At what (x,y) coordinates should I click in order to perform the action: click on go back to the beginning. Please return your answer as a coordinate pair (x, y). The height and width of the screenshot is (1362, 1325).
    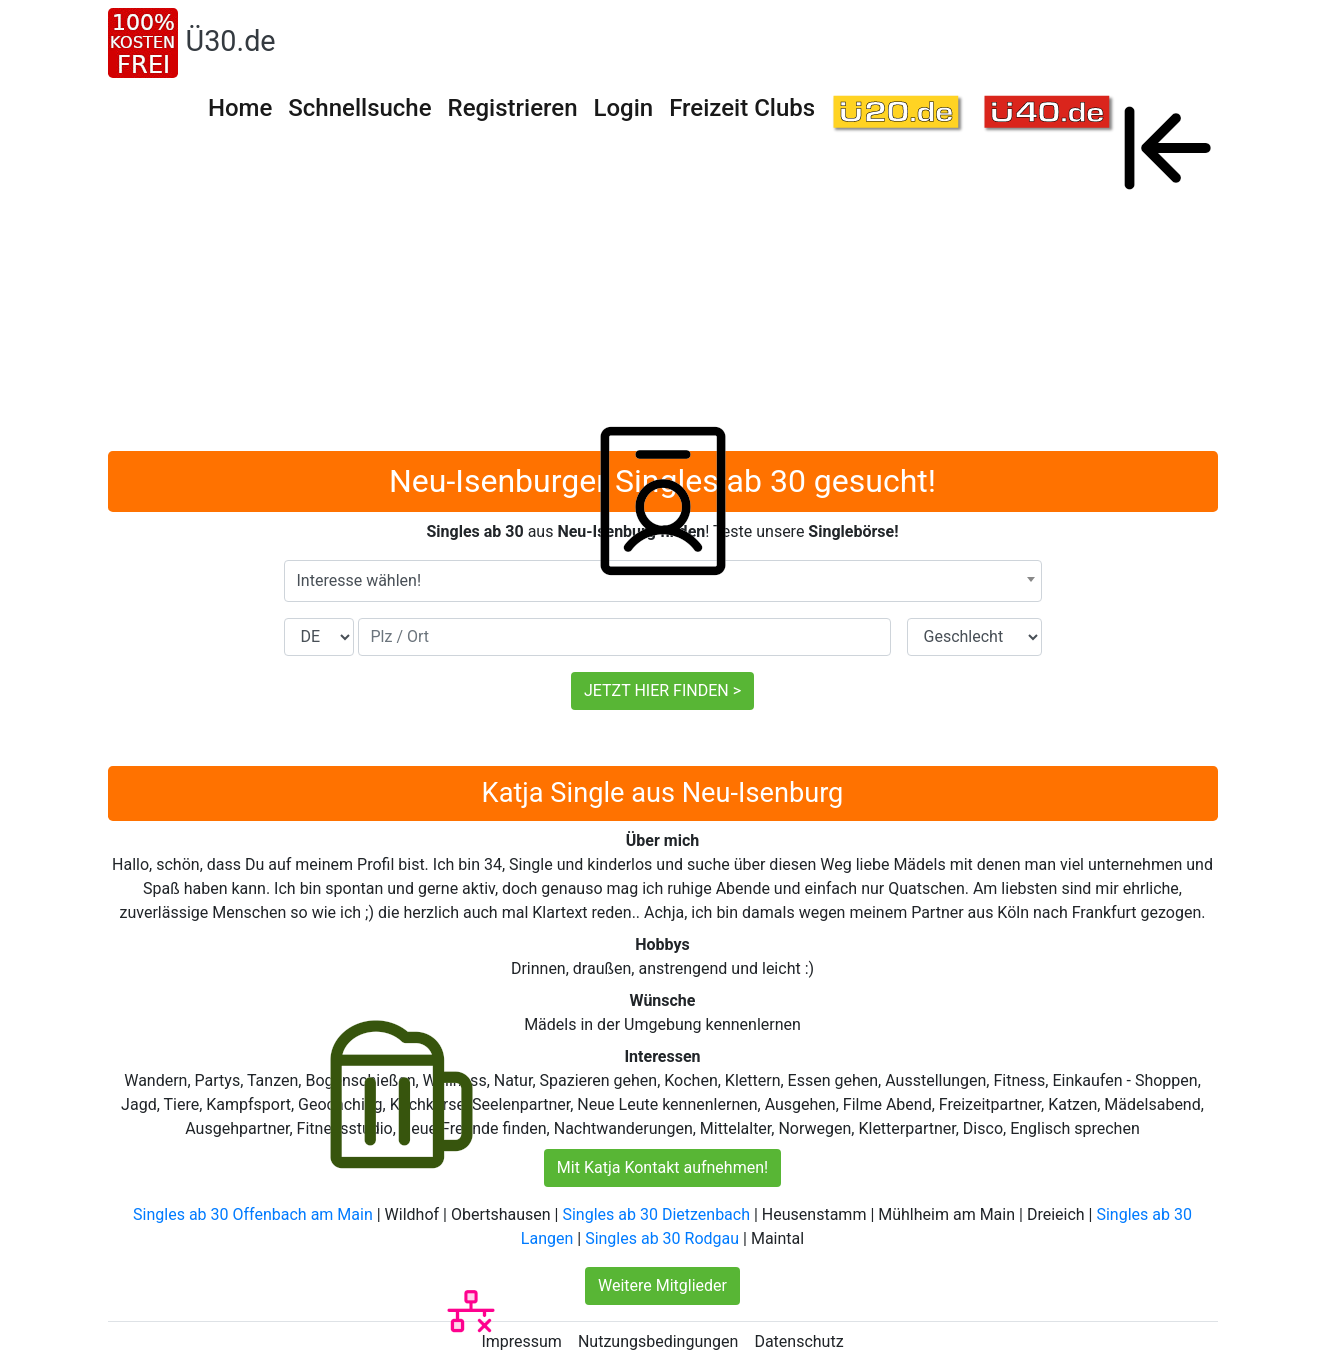
    Looking at the image, I should click on (1166, 148).